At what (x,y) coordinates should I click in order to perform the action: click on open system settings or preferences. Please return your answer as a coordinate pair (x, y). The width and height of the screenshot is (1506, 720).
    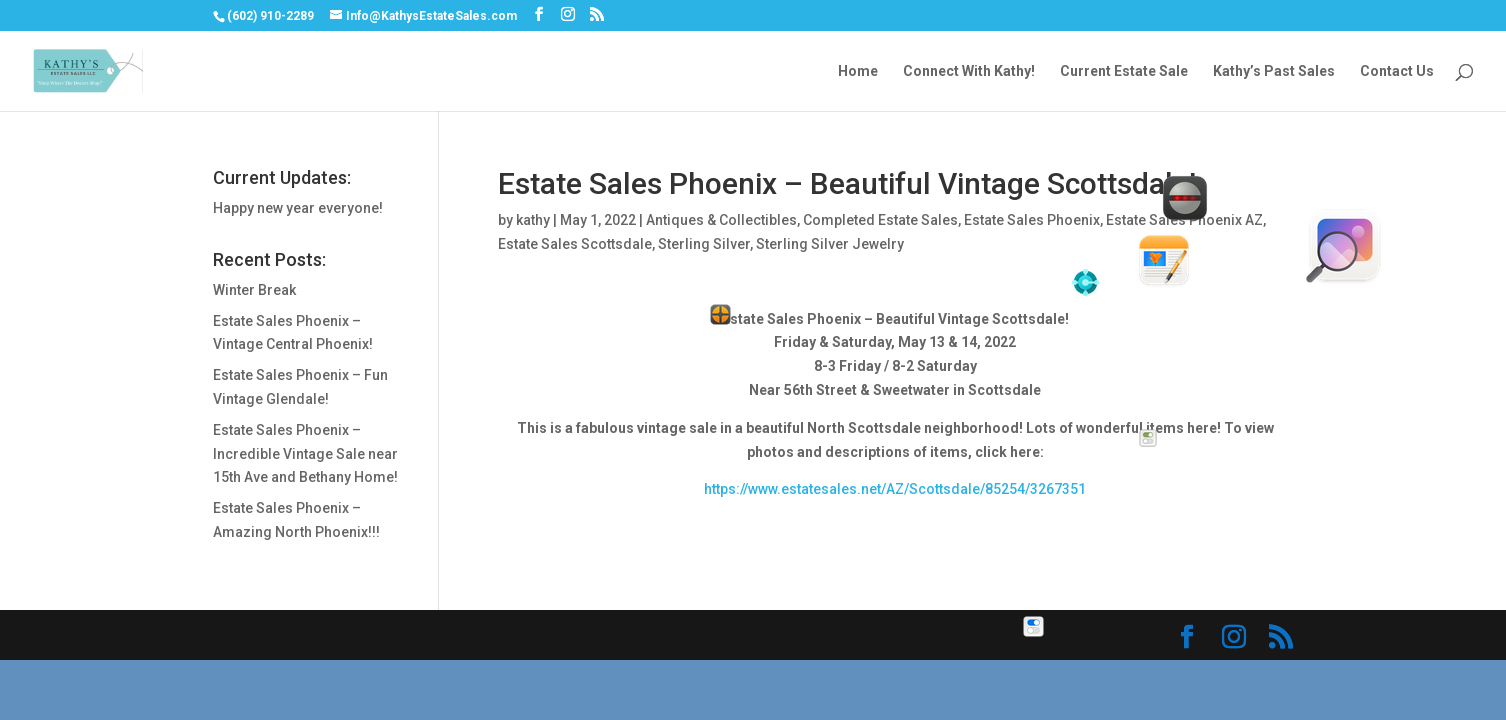
    Looking at the image, I should click on (1148, 438).